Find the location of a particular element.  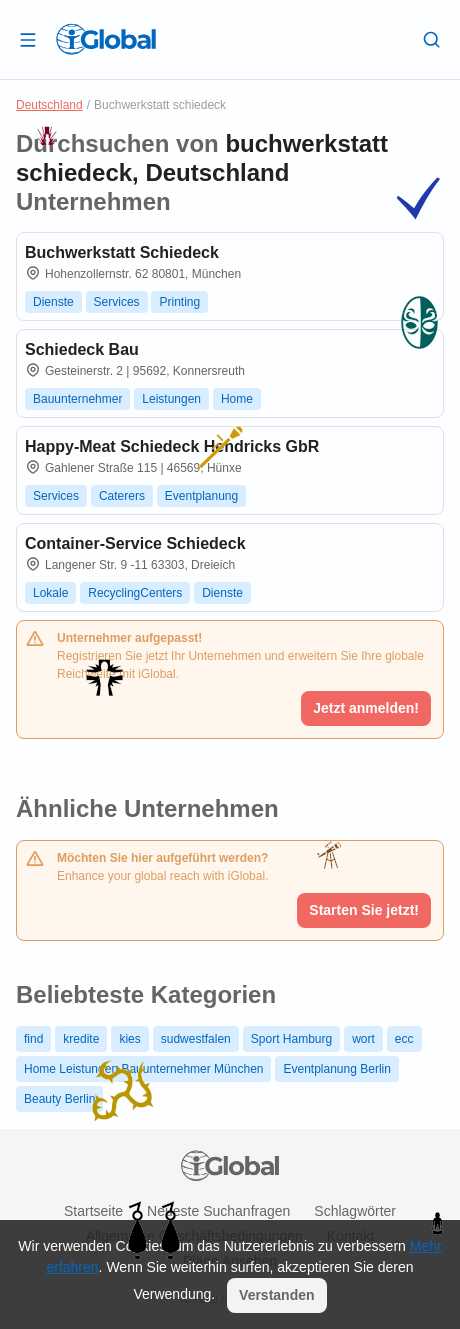

indicates a trap or penalty in gameplay is located at coordinates (437, 1223).